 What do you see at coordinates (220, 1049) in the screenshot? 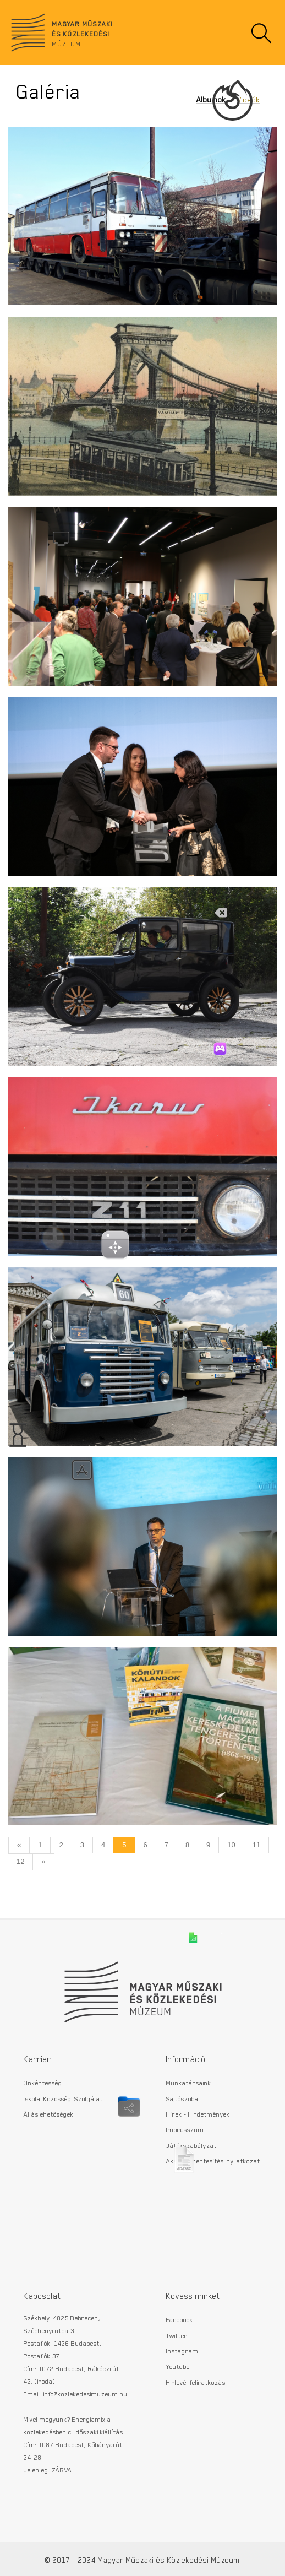
I see `open gnome arcade gaming app` at bounding box center [220, 1049].